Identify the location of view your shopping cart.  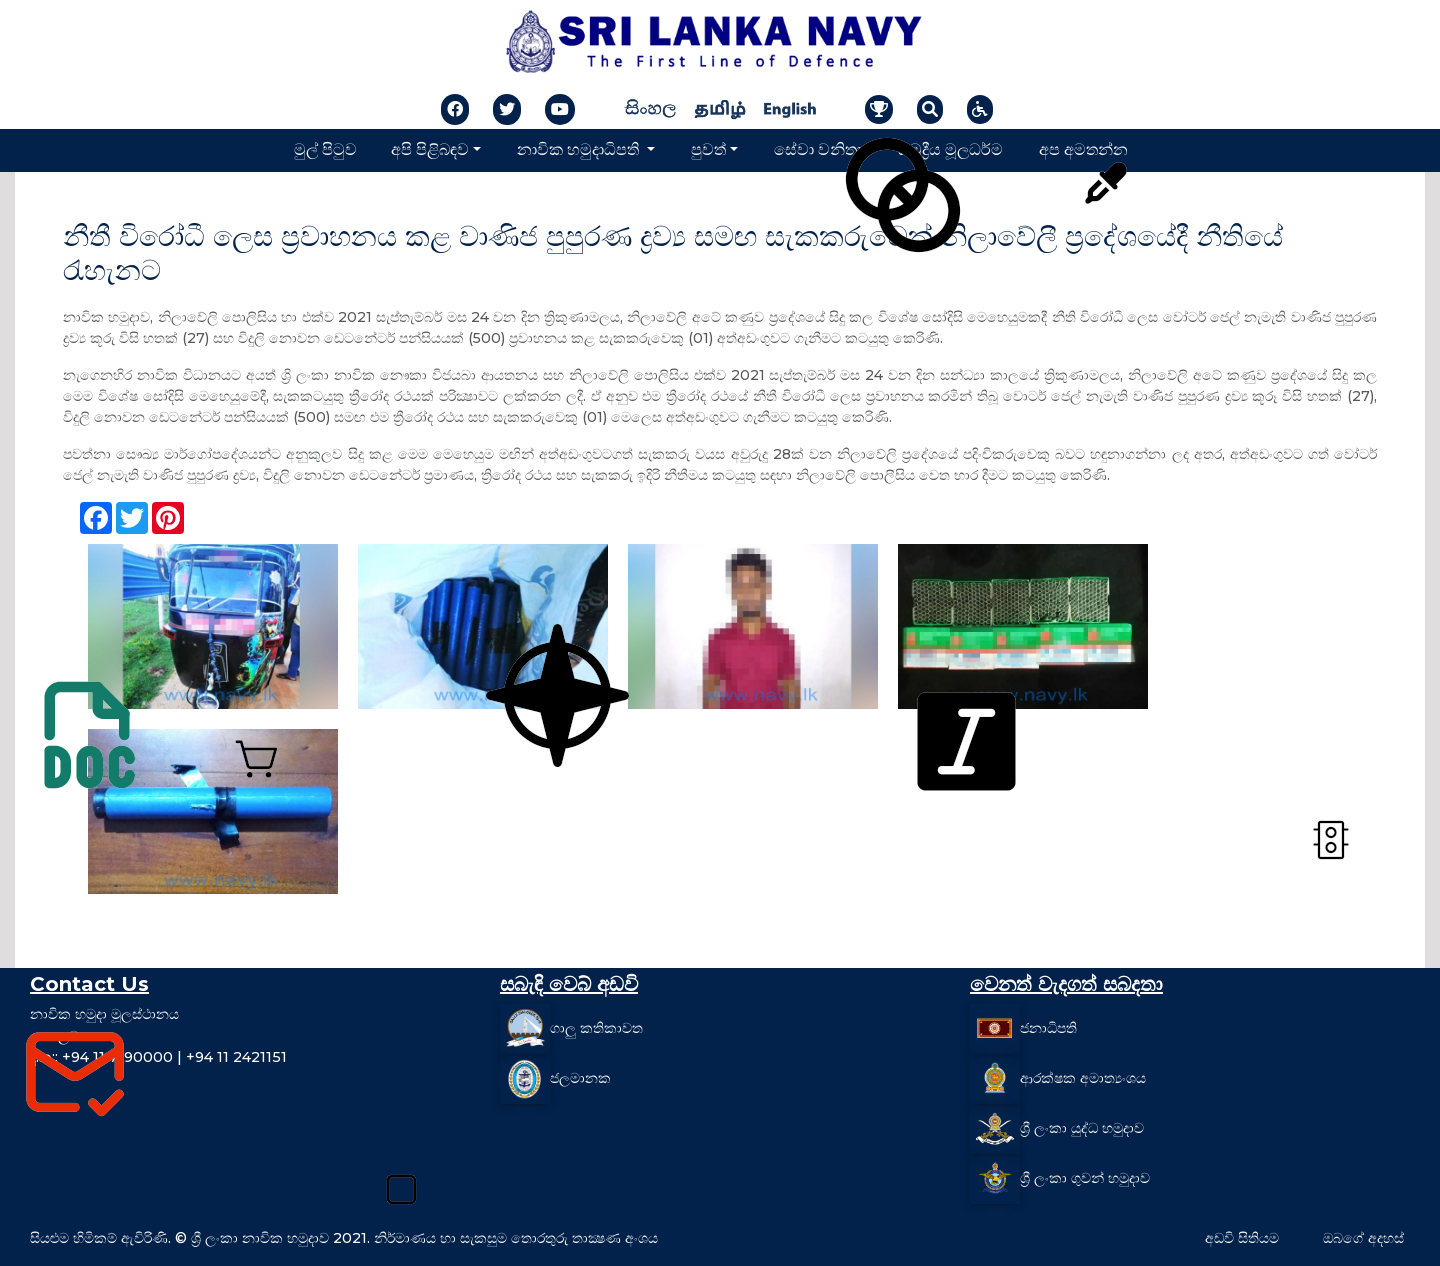
(257, 759).